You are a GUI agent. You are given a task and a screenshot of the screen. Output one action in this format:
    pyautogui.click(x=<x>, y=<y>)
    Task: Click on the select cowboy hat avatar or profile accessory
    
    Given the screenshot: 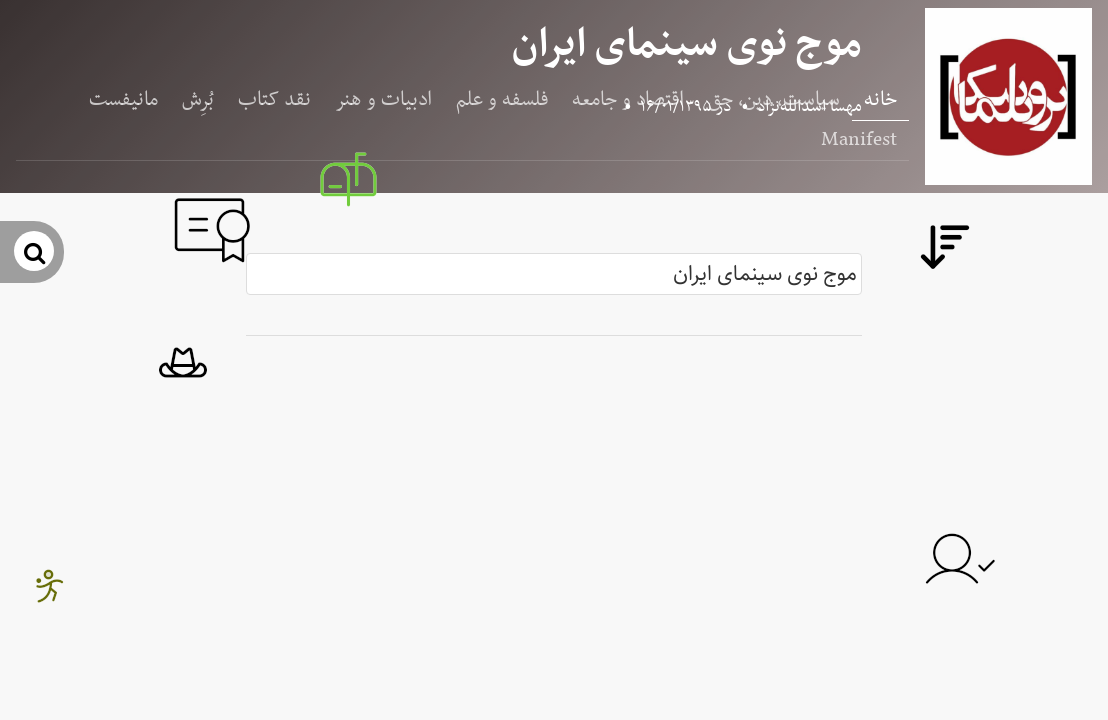 What is the action you would take?
    pyautogui.click(x=183, y=364)
    